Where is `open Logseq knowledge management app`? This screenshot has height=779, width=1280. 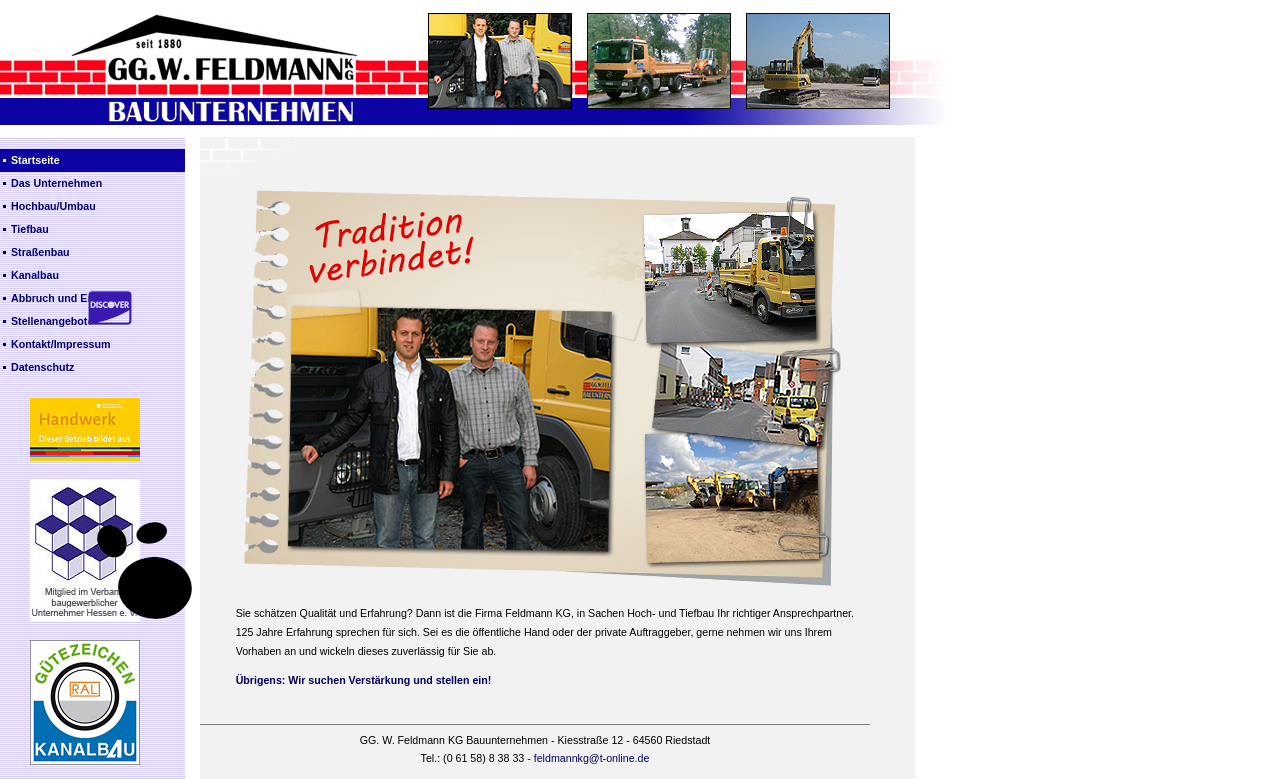 open Logseq knowledge management app is located at coordinates (144, 570).